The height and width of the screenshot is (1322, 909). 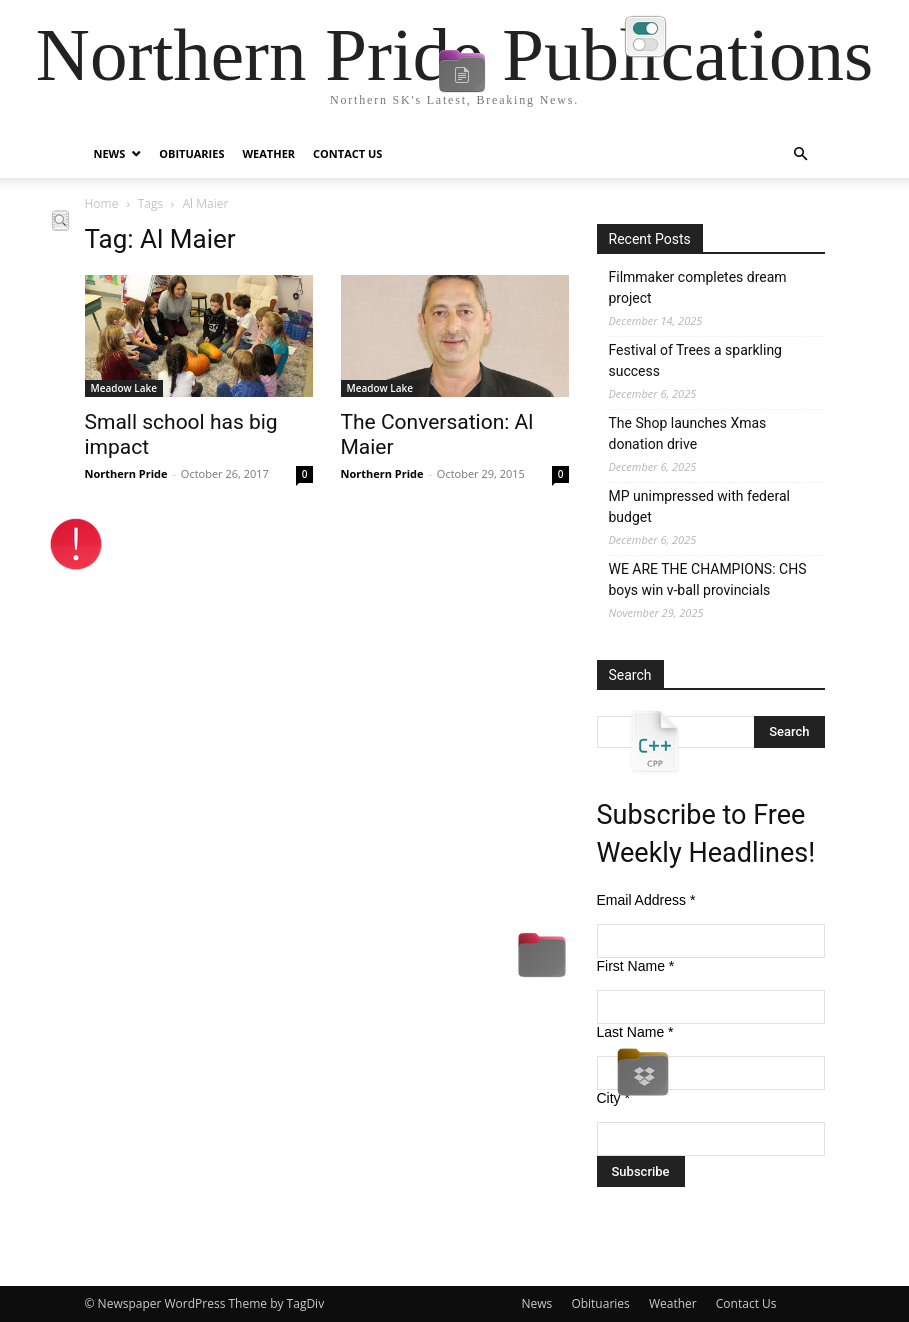 What do you see at coordinates (542, 955) in the screenshot?
I see `open a folder to view its contents` at bounding box center [542, 955].